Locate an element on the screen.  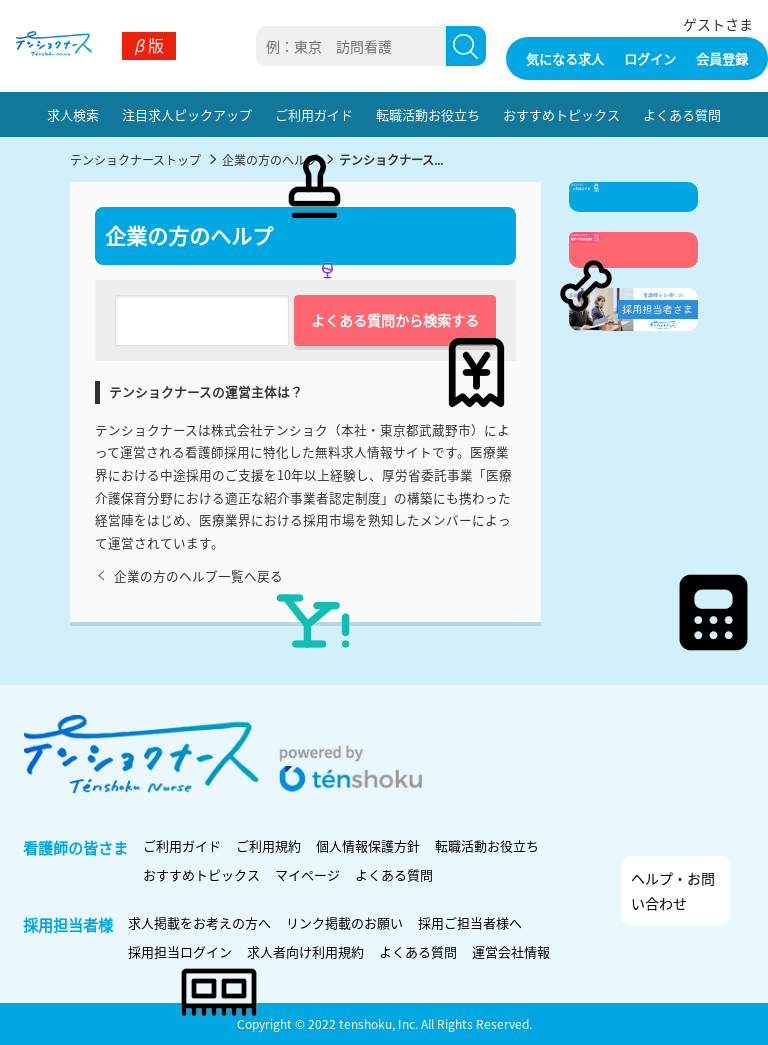
approve or stamp a document is located at coordinates (314, 186).